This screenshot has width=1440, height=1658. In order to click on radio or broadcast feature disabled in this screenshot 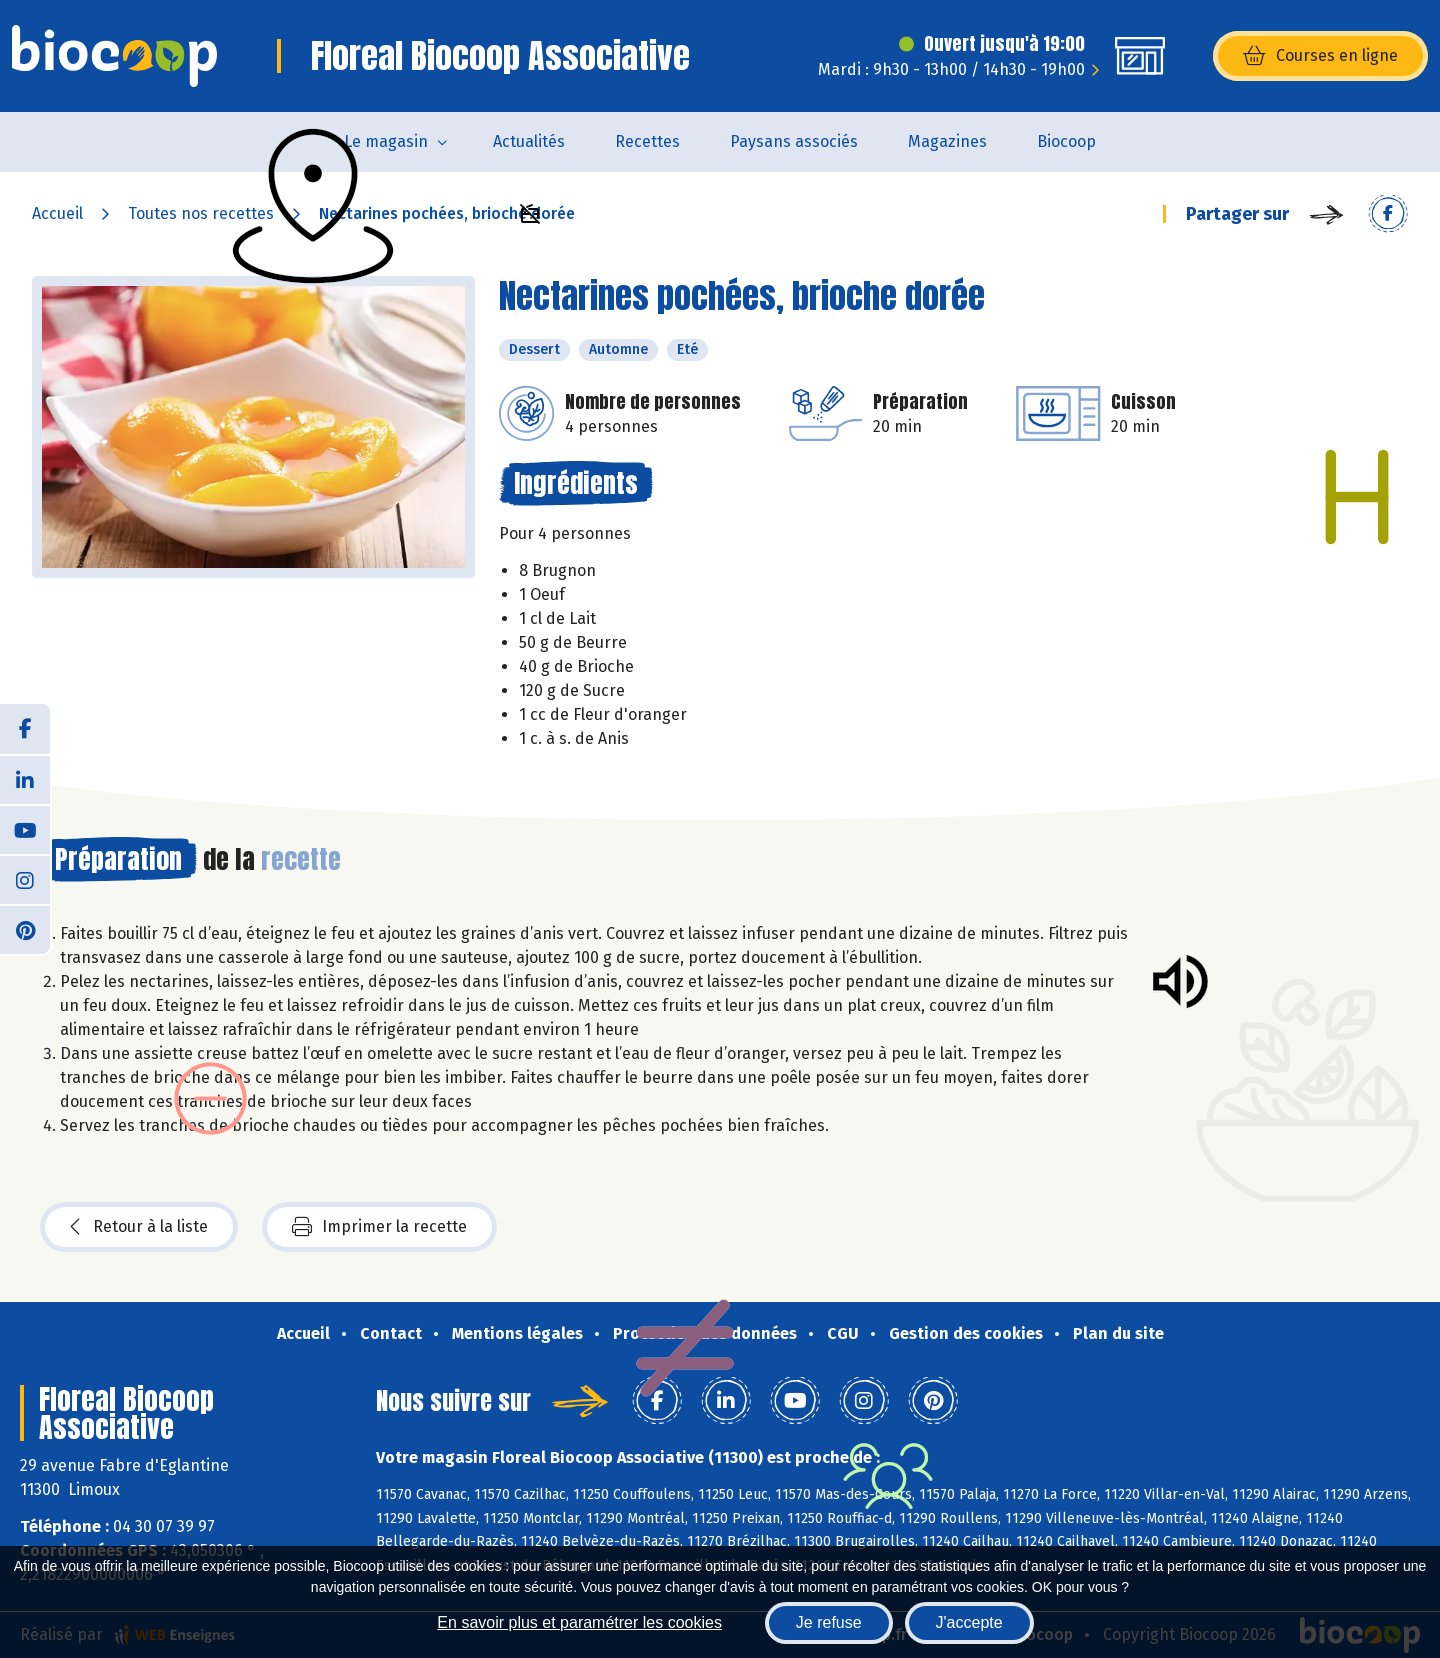, I will do `click(530, 214)`.